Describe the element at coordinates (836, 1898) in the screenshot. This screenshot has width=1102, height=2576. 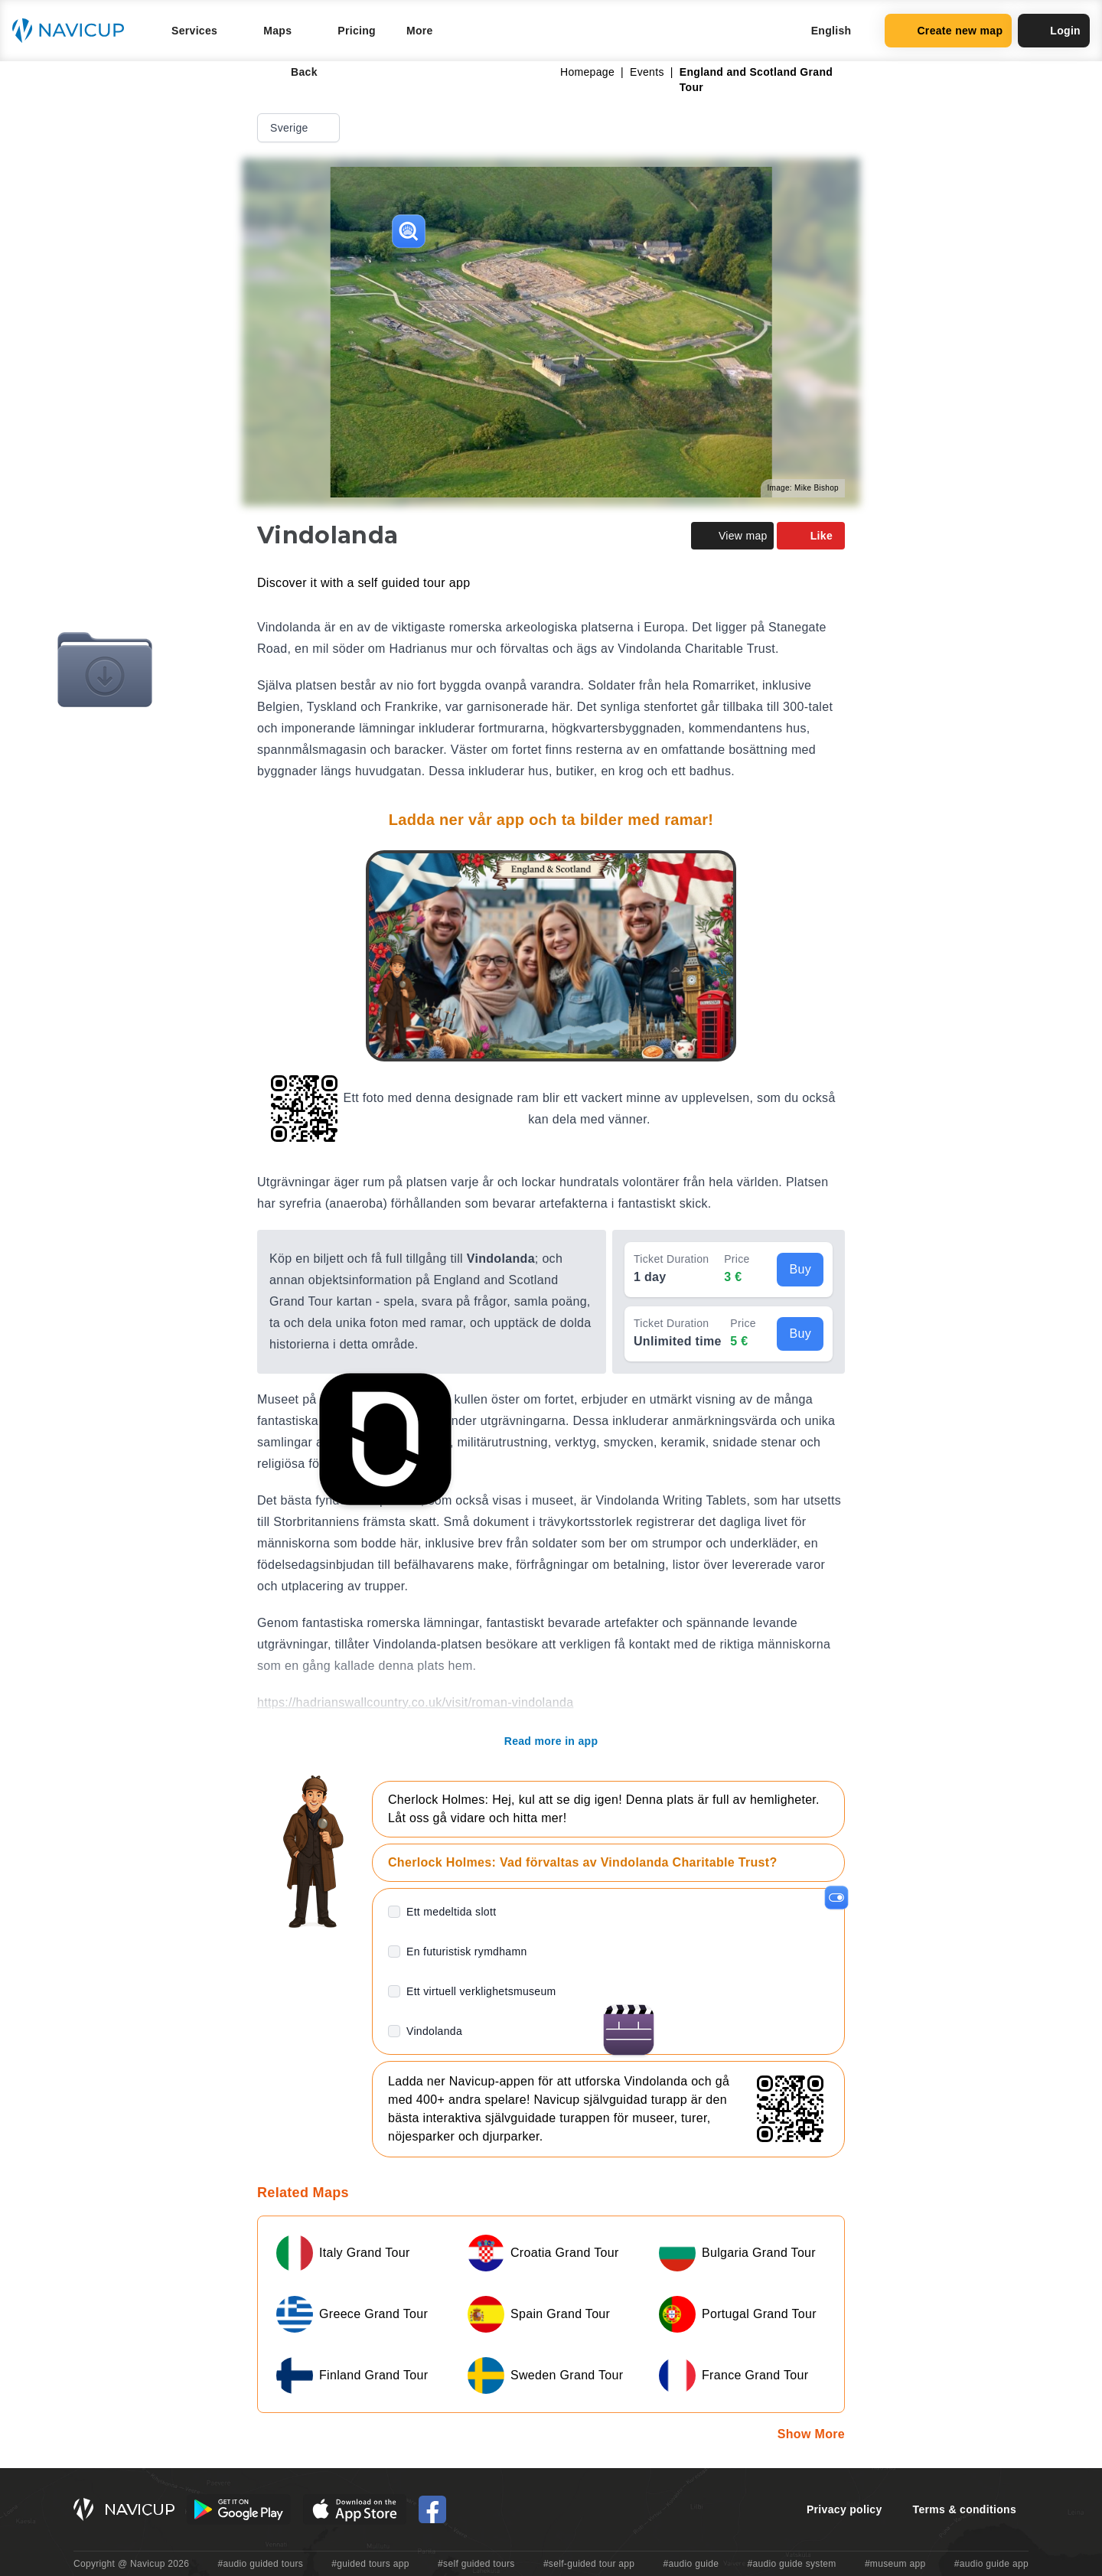
I see `access desktop customization settings` at that location.